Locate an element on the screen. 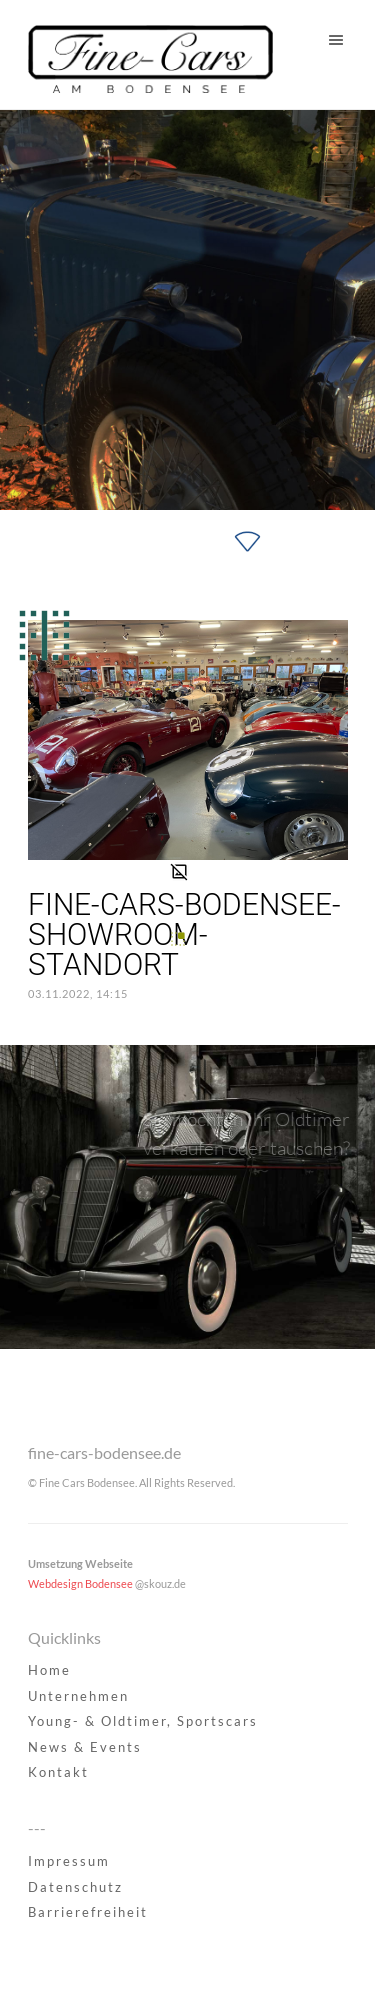 Image resolution: width=375 pixels, height=2004 pixels. image failed to load is located at coordinates (179, 871).